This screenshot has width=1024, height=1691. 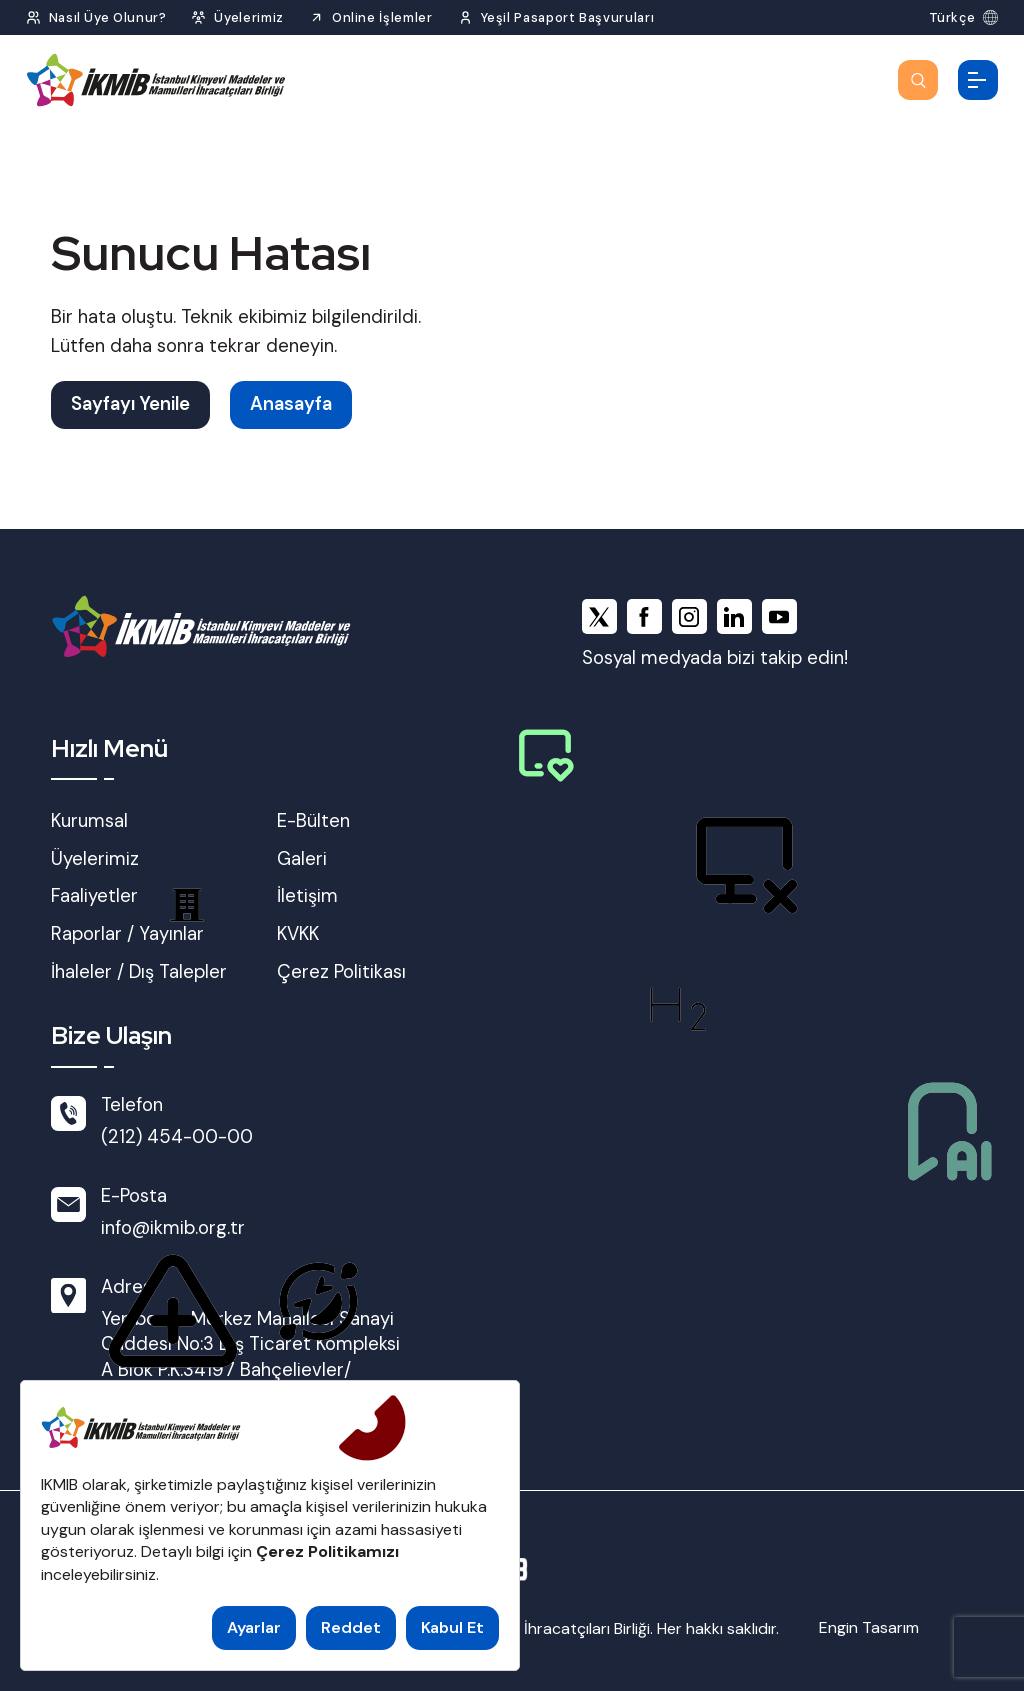 What do you see at coordinates (675, 1008) in the screenshot?
I see `format text as heading level 2` at bounding box center [675, 1008].